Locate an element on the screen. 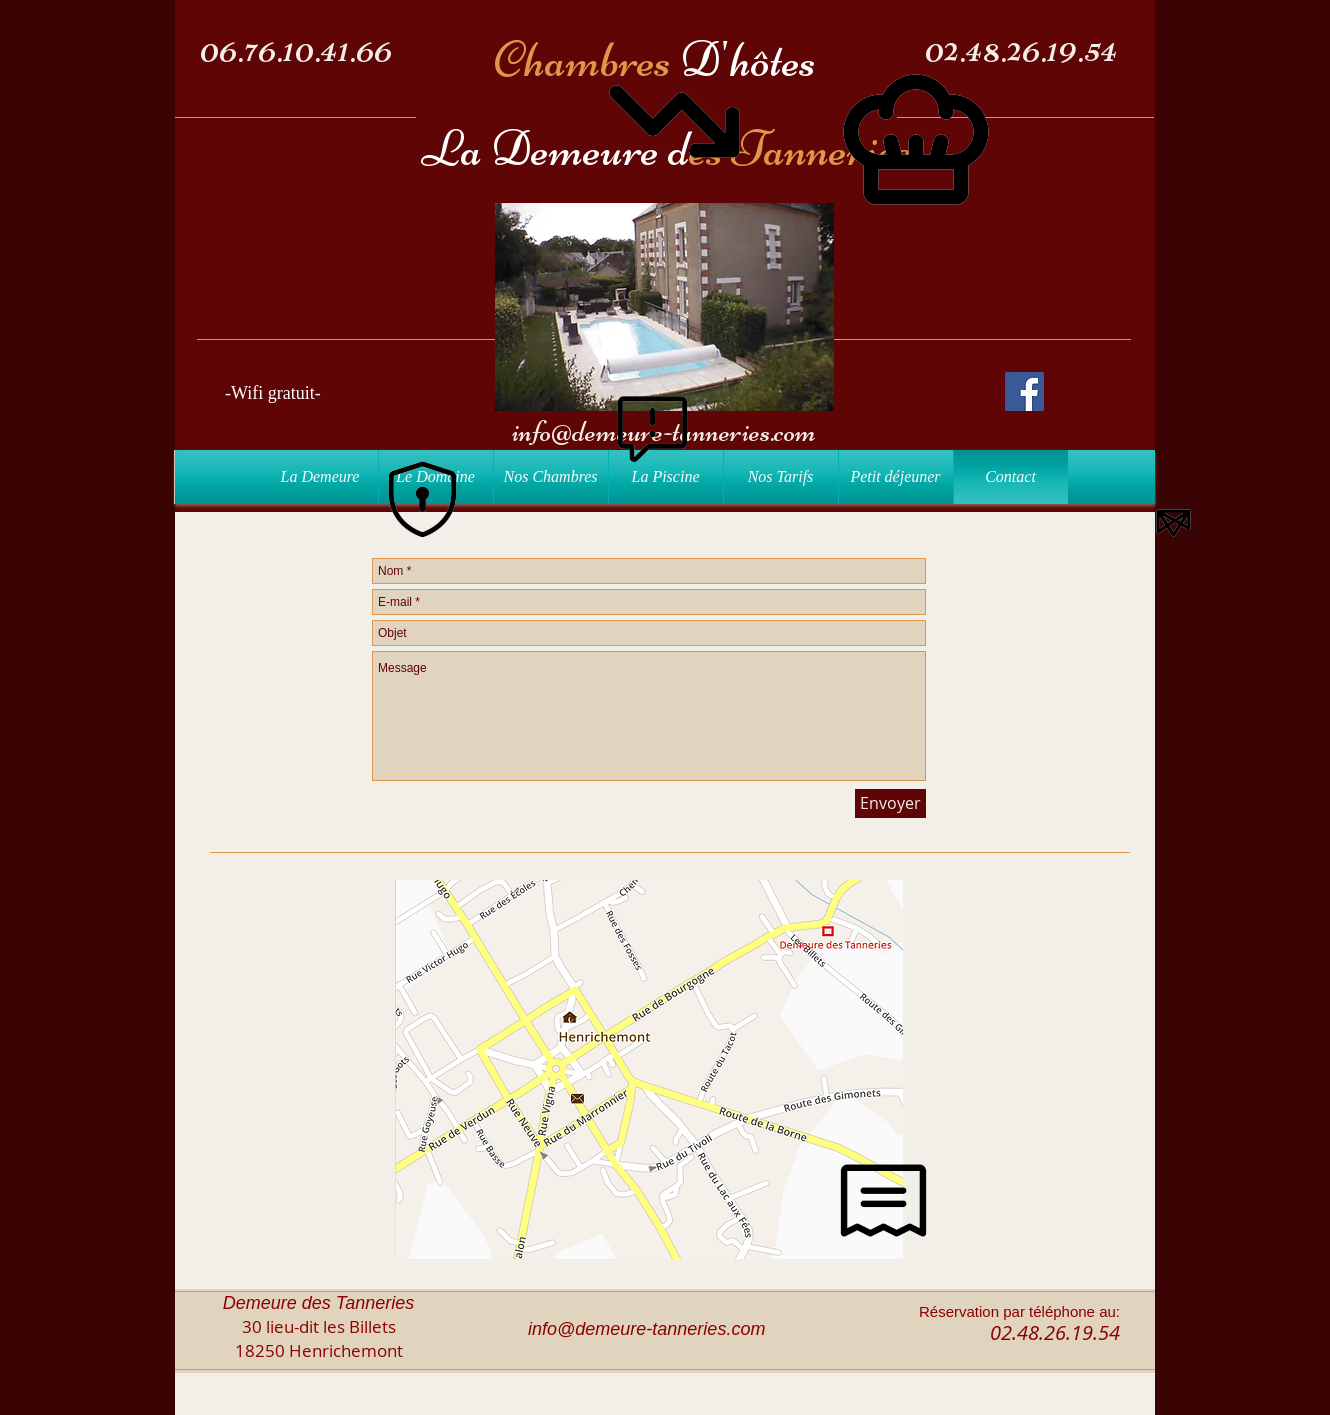  report an issue or problem is located at coordinates (652, 427).